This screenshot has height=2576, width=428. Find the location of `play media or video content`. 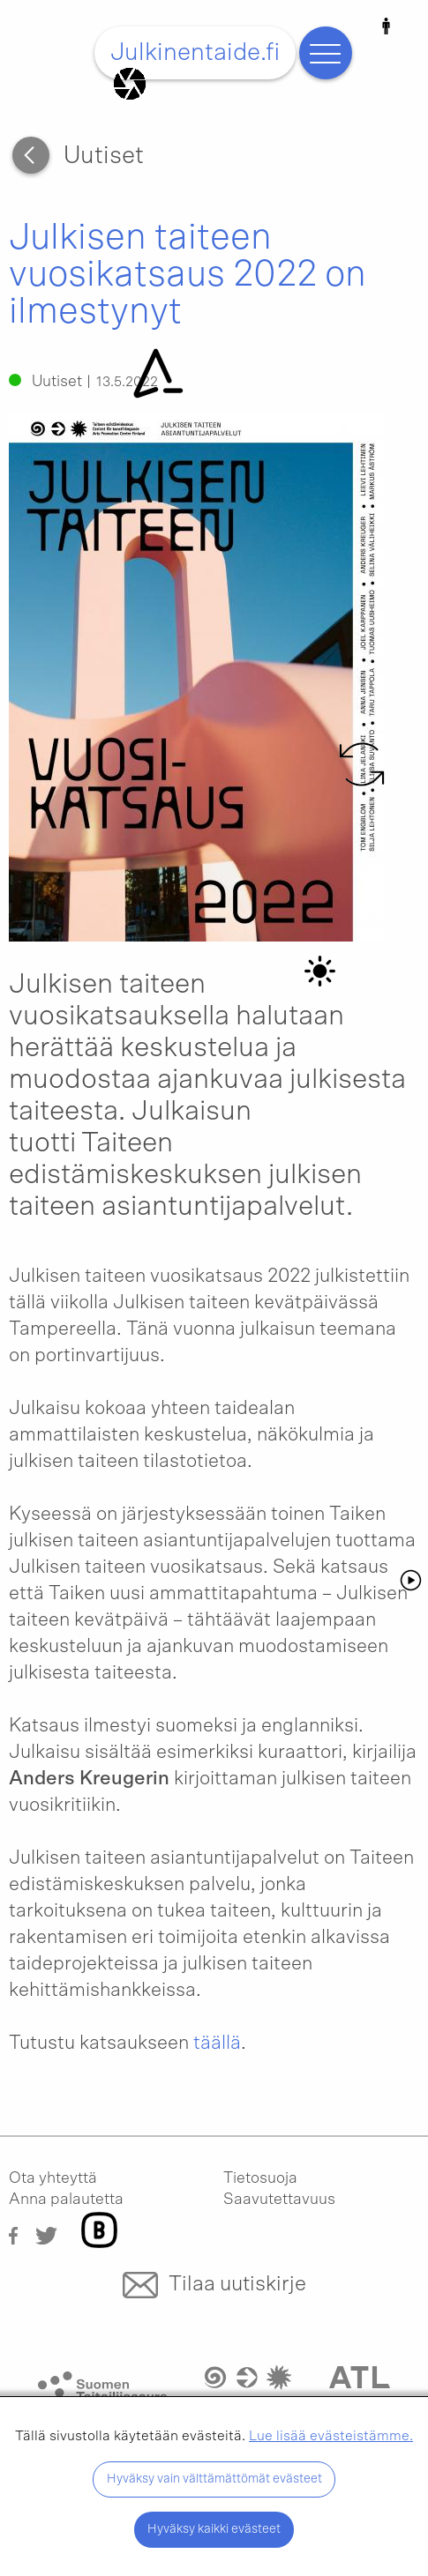

play media or video content is located at coordinates (410, 1580).